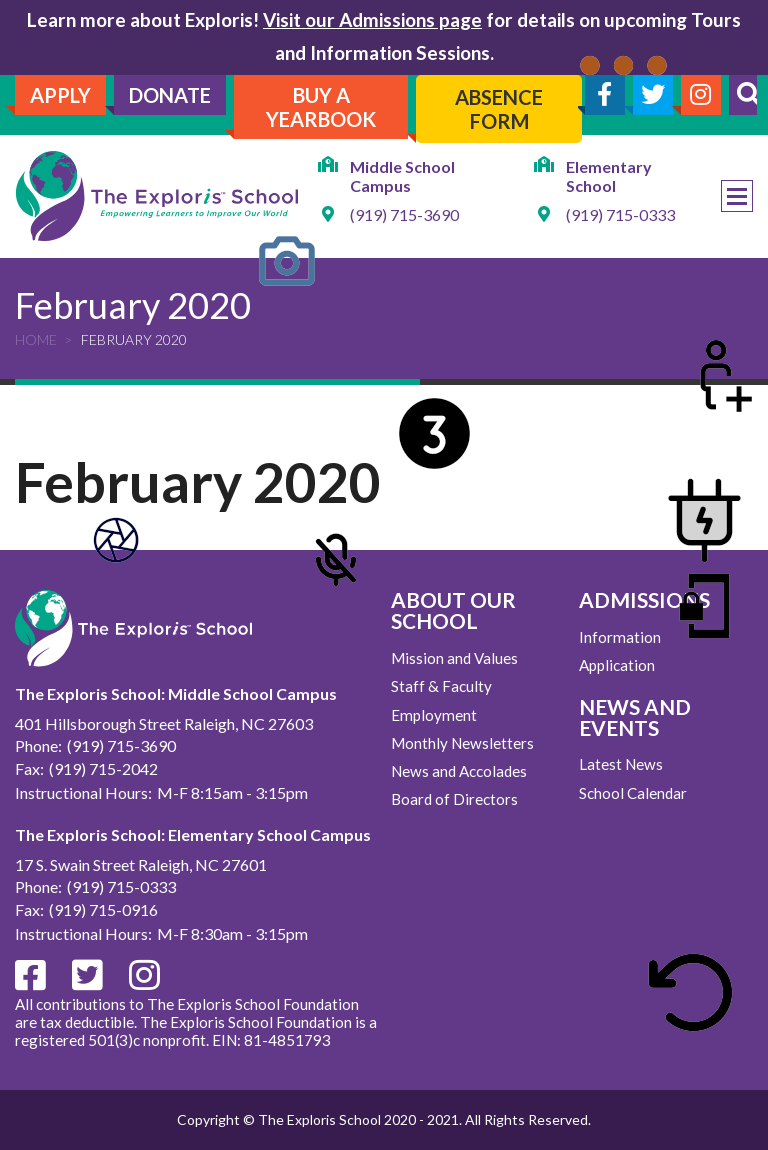 The image size is (768, 1150). I want to click on indicates device is currently charging, so click(704, 520).